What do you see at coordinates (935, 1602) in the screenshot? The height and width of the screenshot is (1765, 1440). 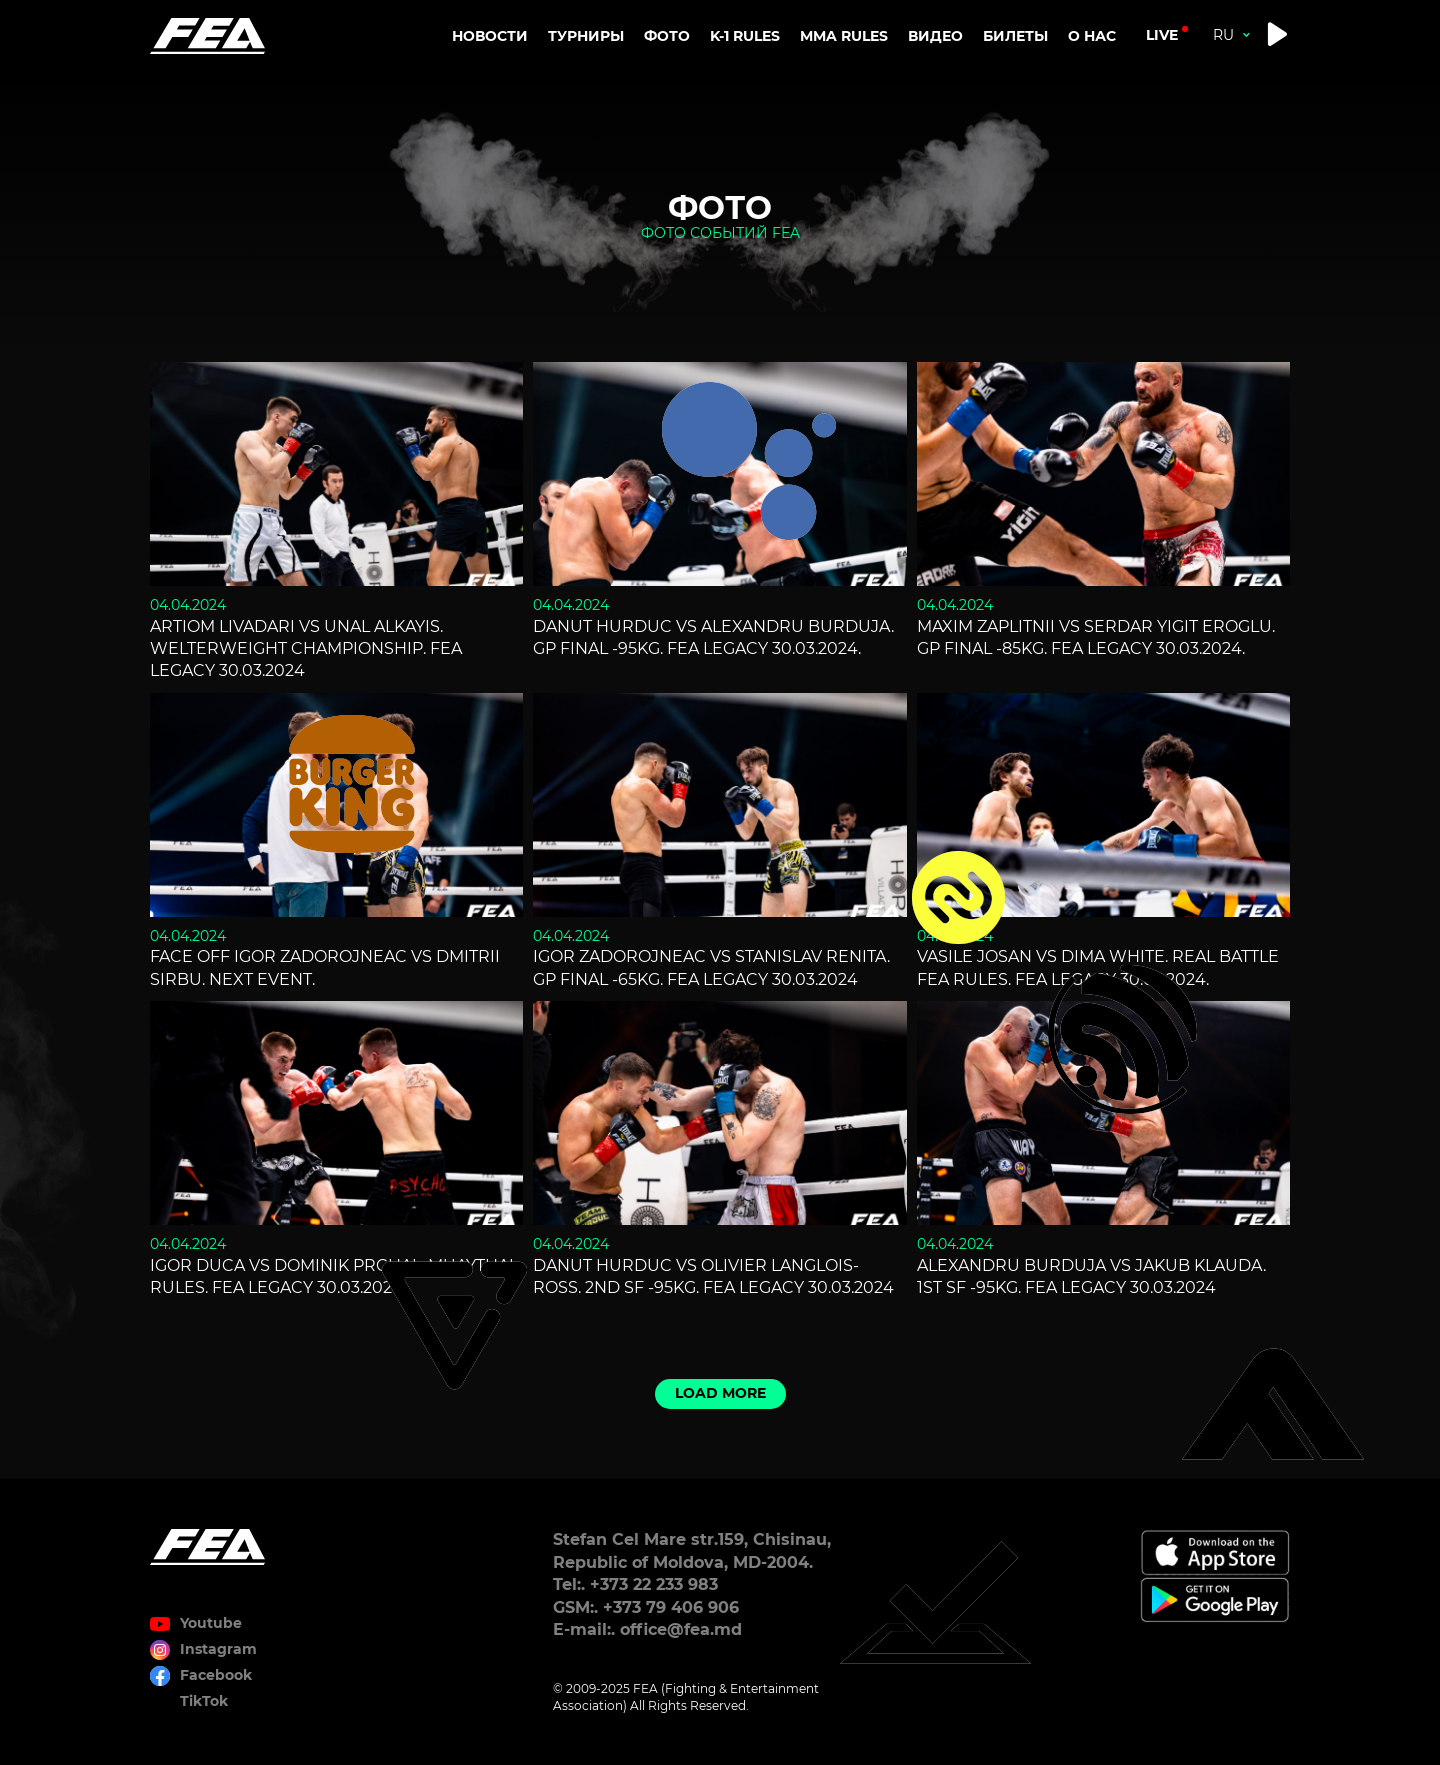 I see `testcafe automated testing framework logo` at bounding box center [935, 1602].